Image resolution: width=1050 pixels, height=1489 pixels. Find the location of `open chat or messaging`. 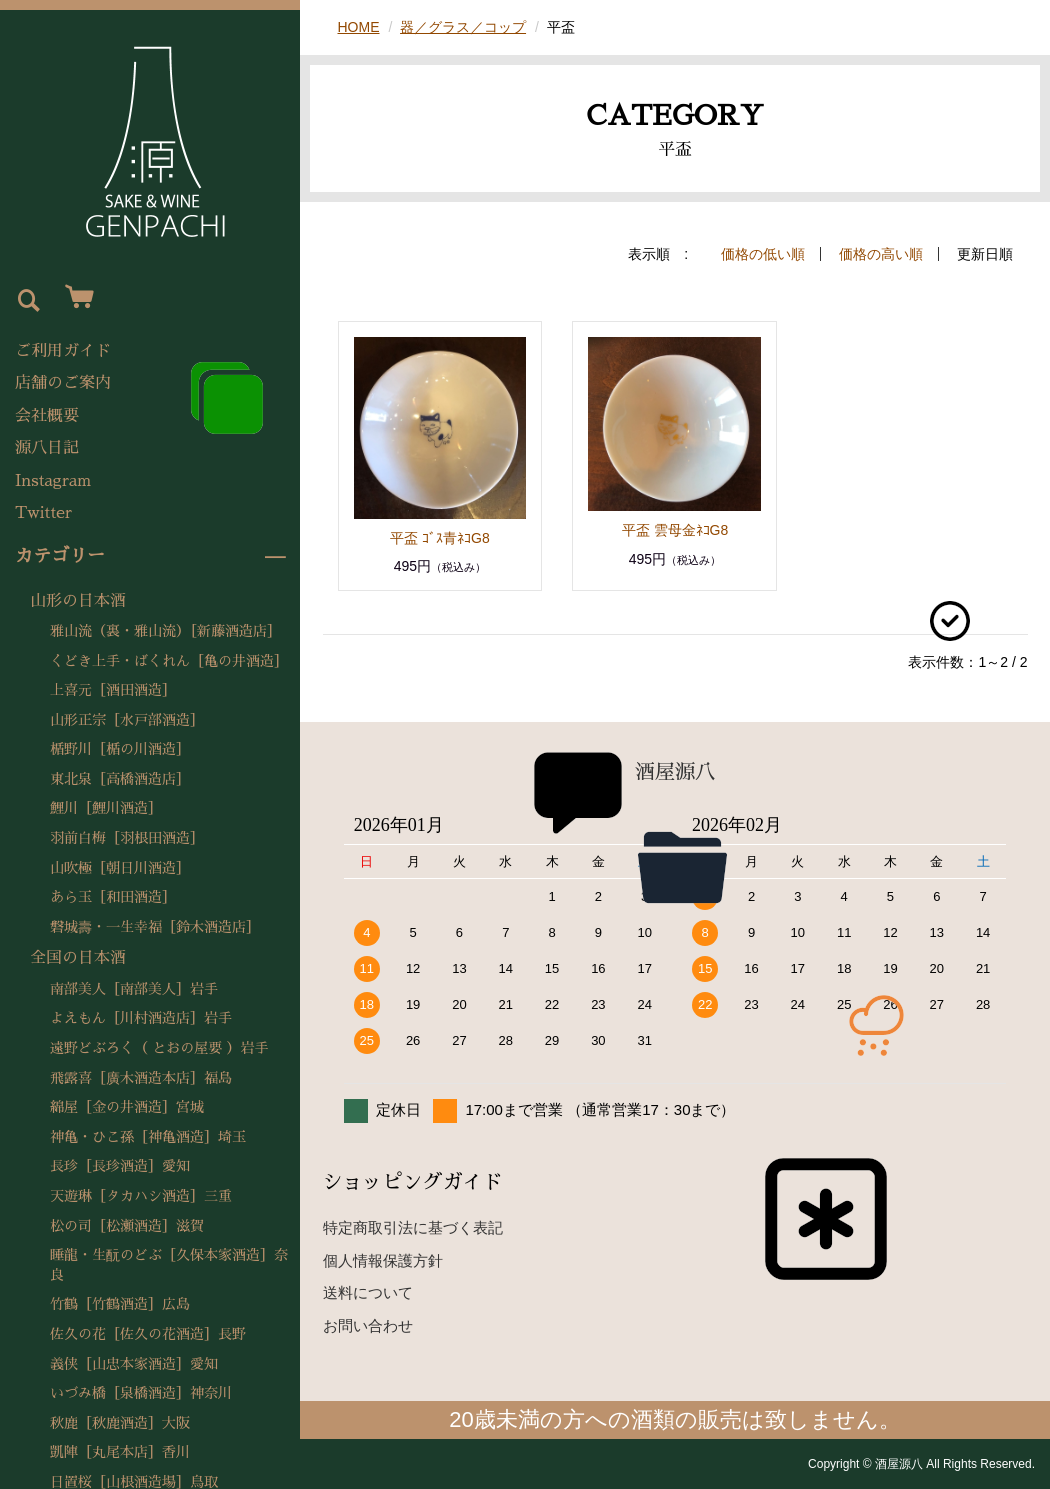

open chat or messaging is located at coordinates (578, 793).